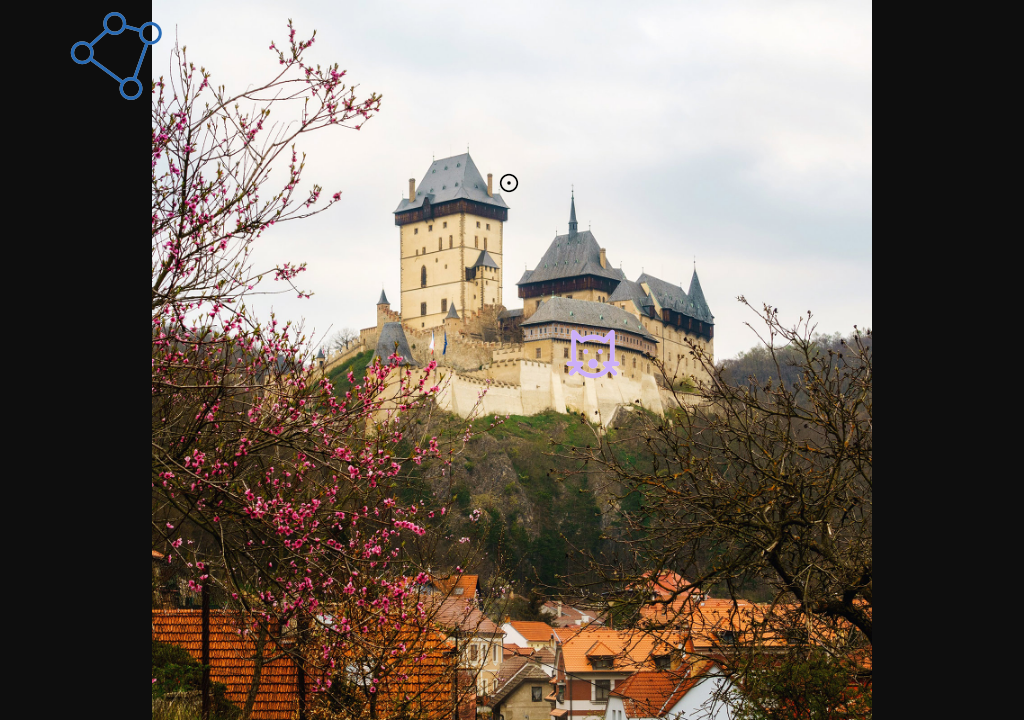 This screenshot has width=1024, height=720. I want to click on select or mark an item as active, so click(509, 183).